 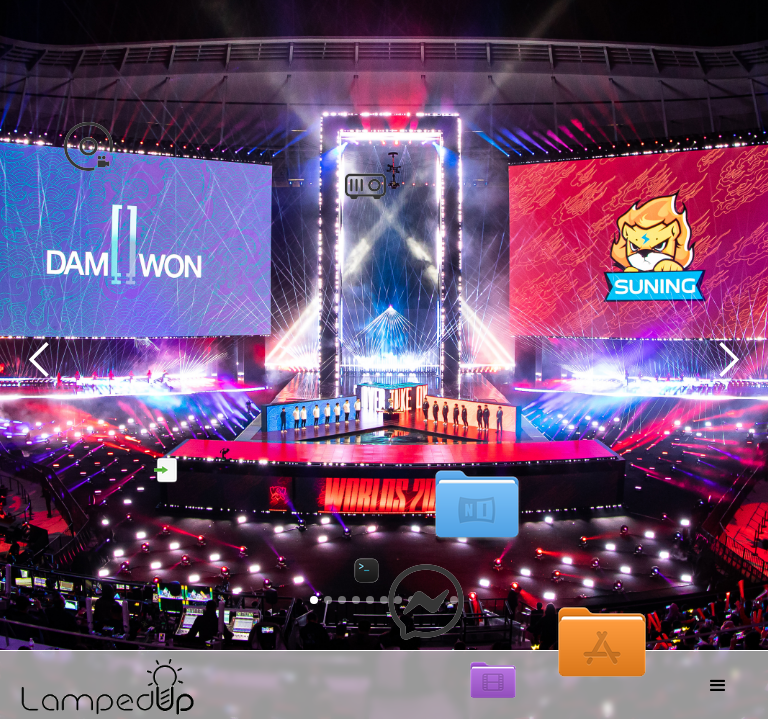 What do you see at coordinates (366, 570) in the screenshot?
I see `open terminal application` at bounding box center [366, 570].